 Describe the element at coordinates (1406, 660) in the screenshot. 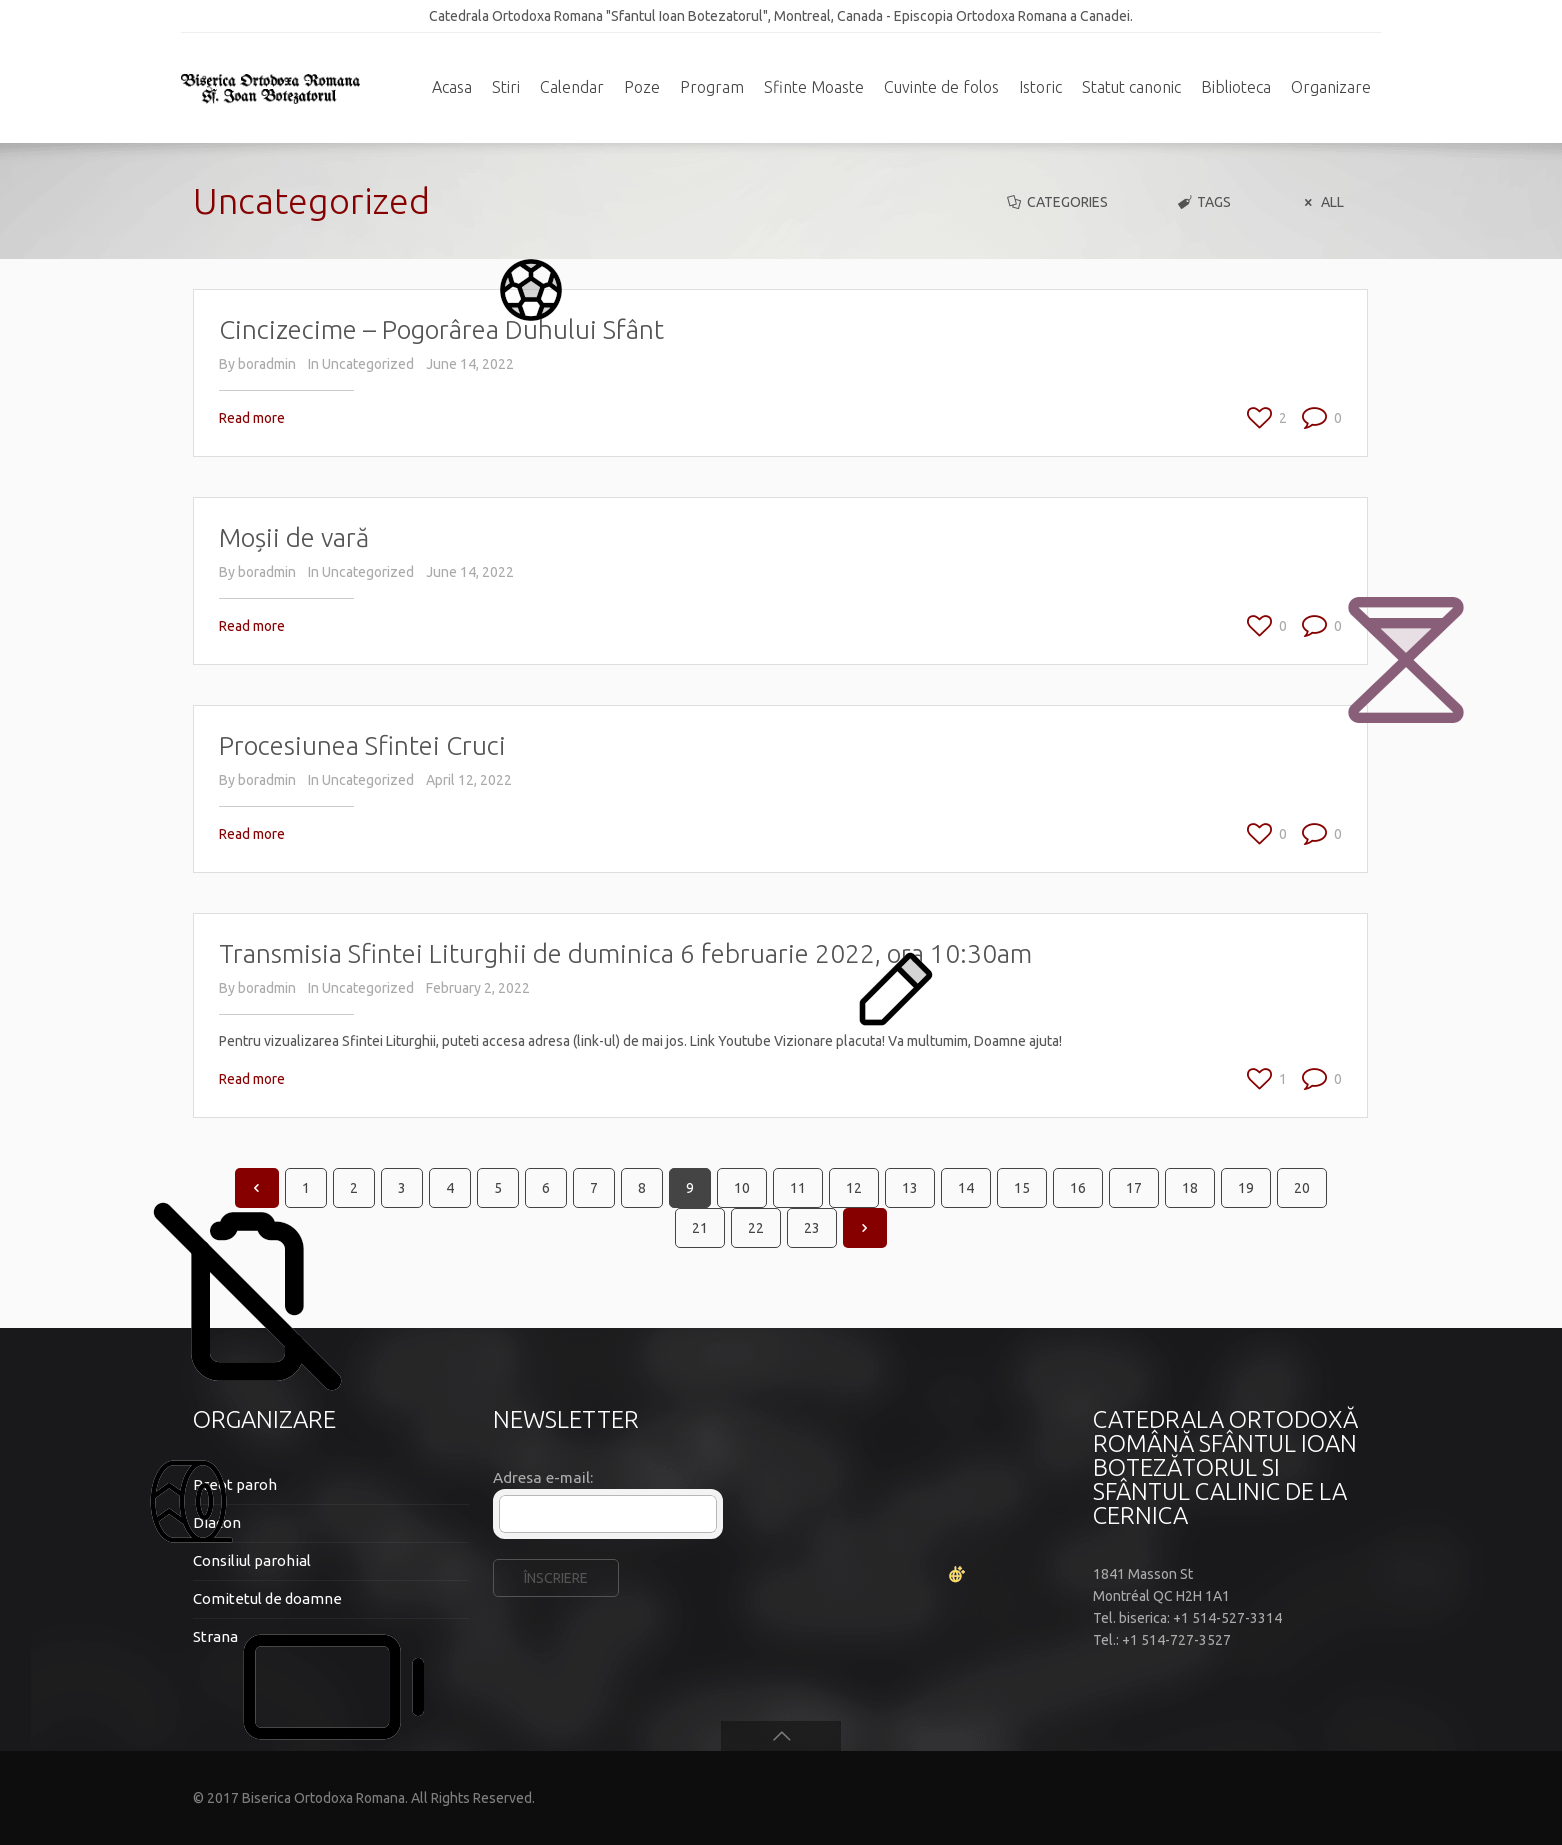

I see `indicates high time remaining on a timer or process` at that location.